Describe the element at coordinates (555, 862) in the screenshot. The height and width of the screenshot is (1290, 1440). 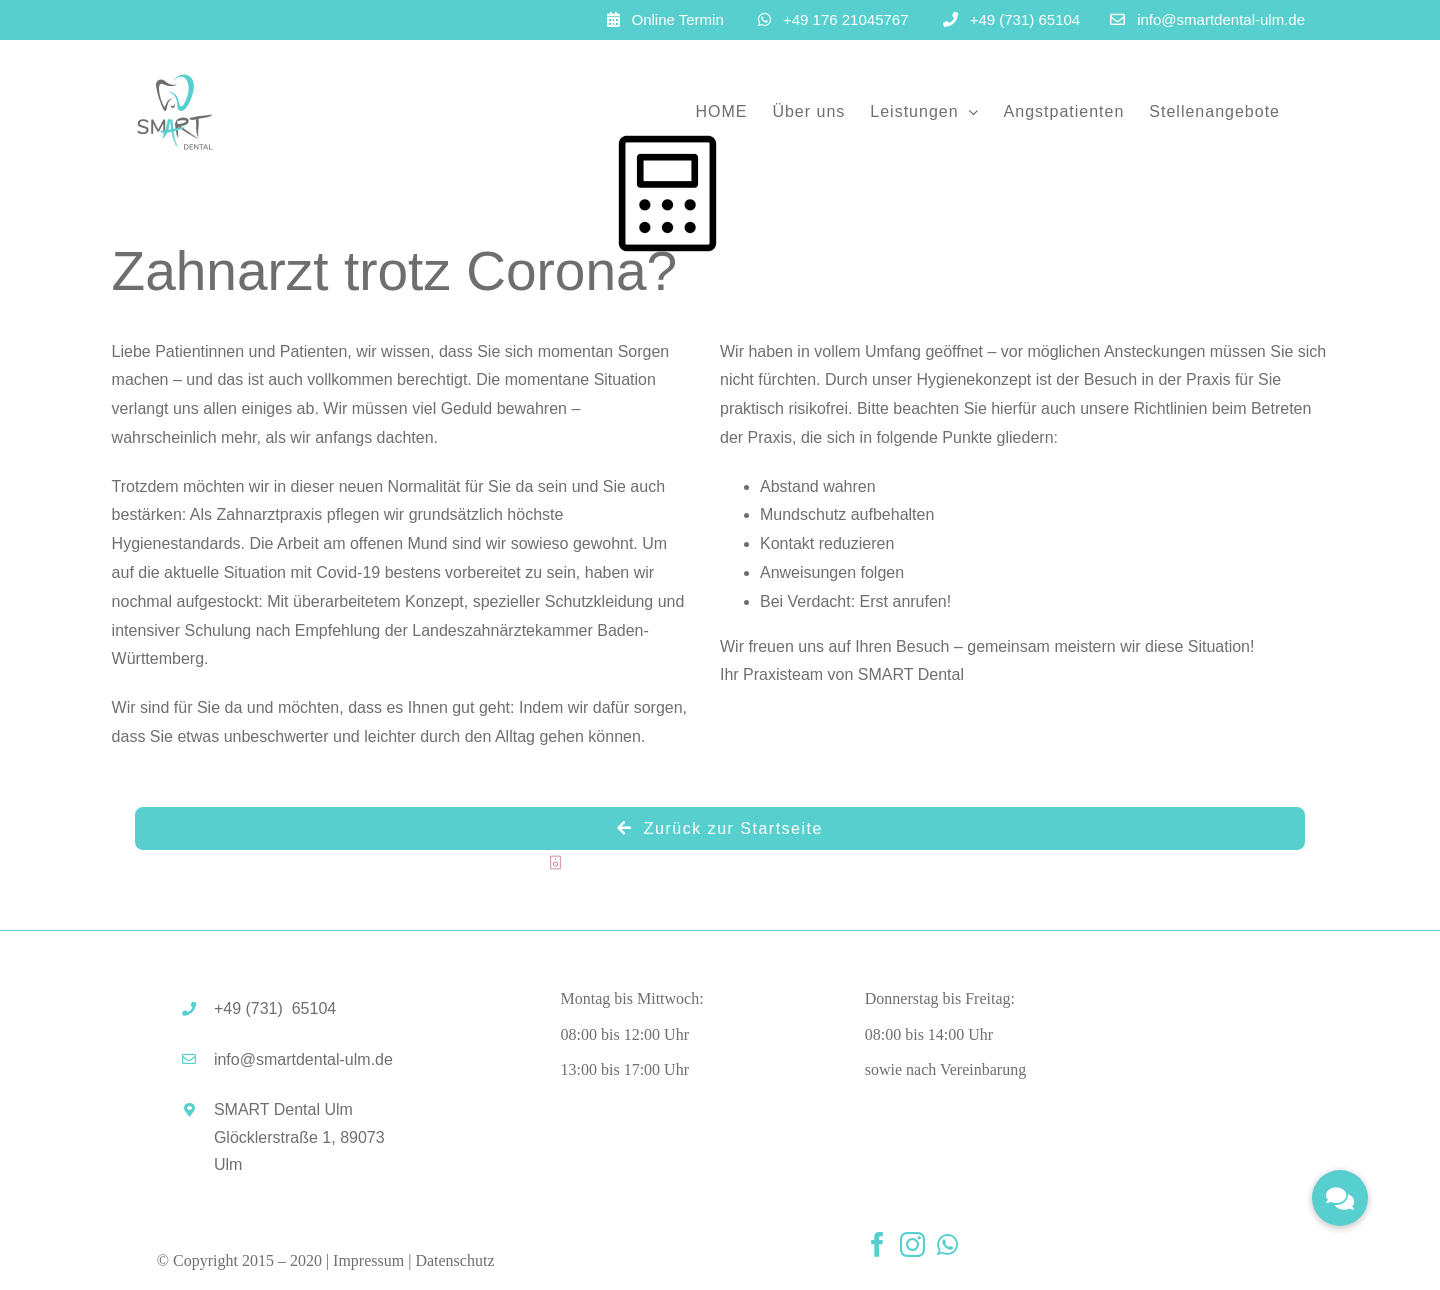
I see `adjust speaker or audio output settings` at that location.